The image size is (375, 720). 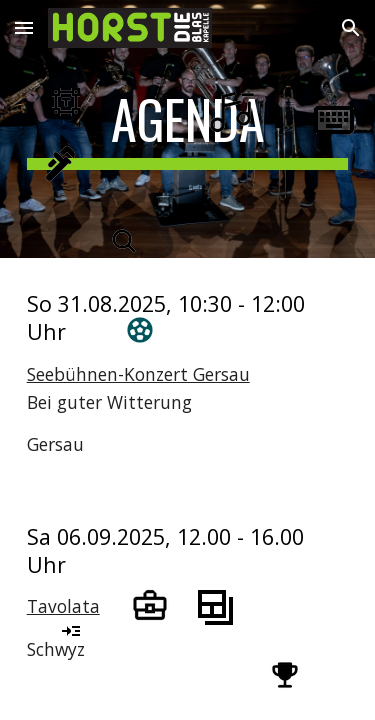 What do you see at coordinates (140, 330) in the screenshot?
I see `access sports or soccer-related content` at bounding box center [140, 330].